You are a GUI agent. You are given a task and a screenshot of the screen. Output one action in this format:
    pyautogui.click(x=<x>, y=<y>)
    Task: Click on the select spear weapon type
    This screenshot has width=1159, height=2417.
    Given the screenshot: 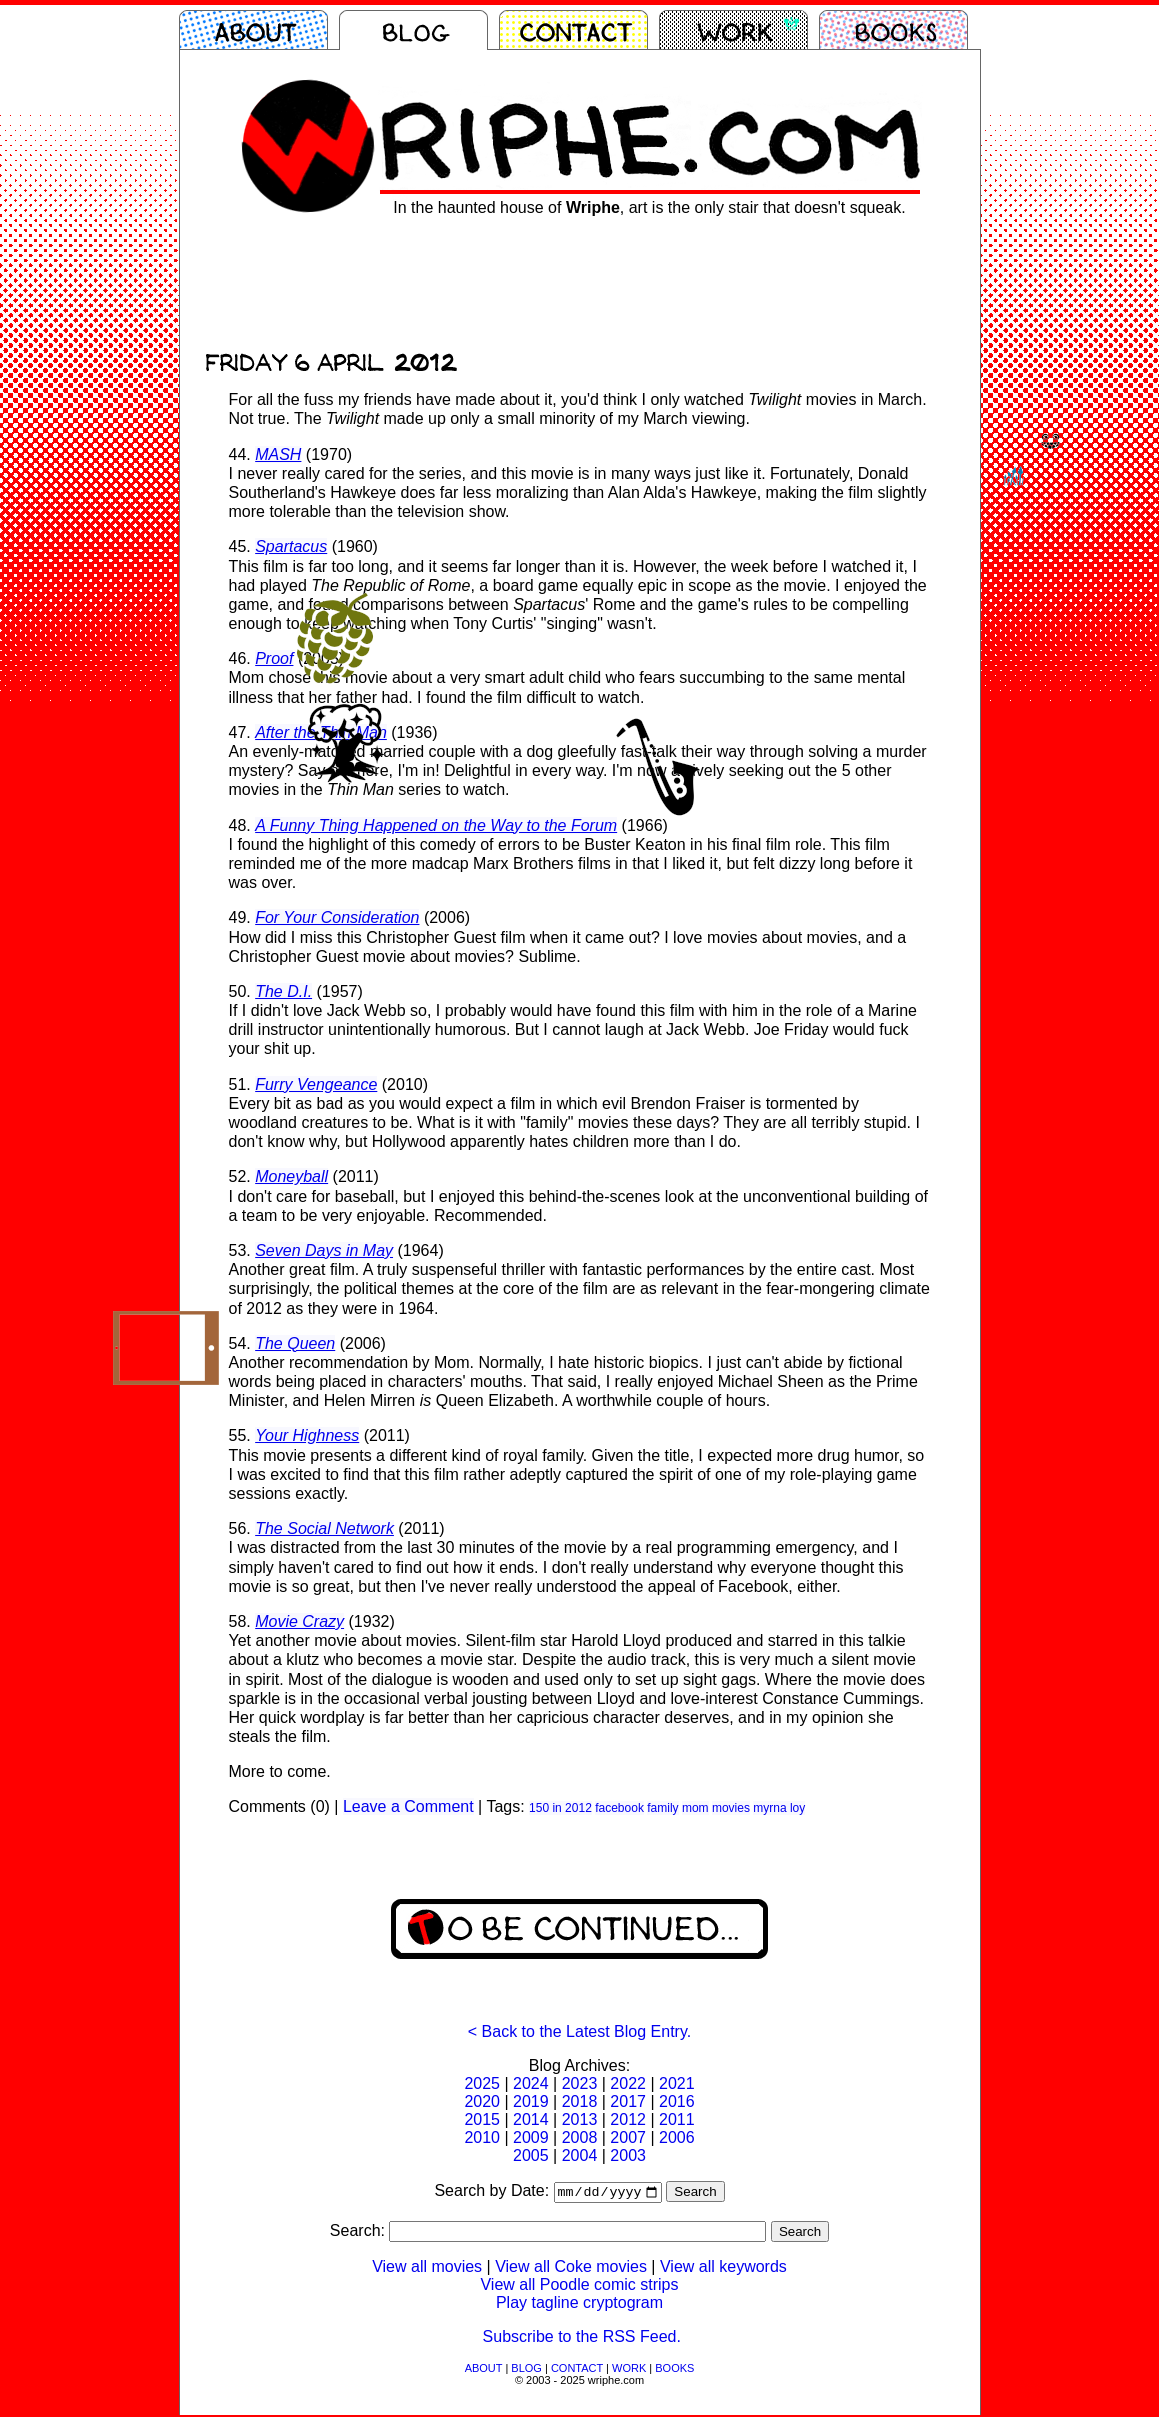 What is the action you would take?
    pyautogui.click(x=1013, y=475)
    